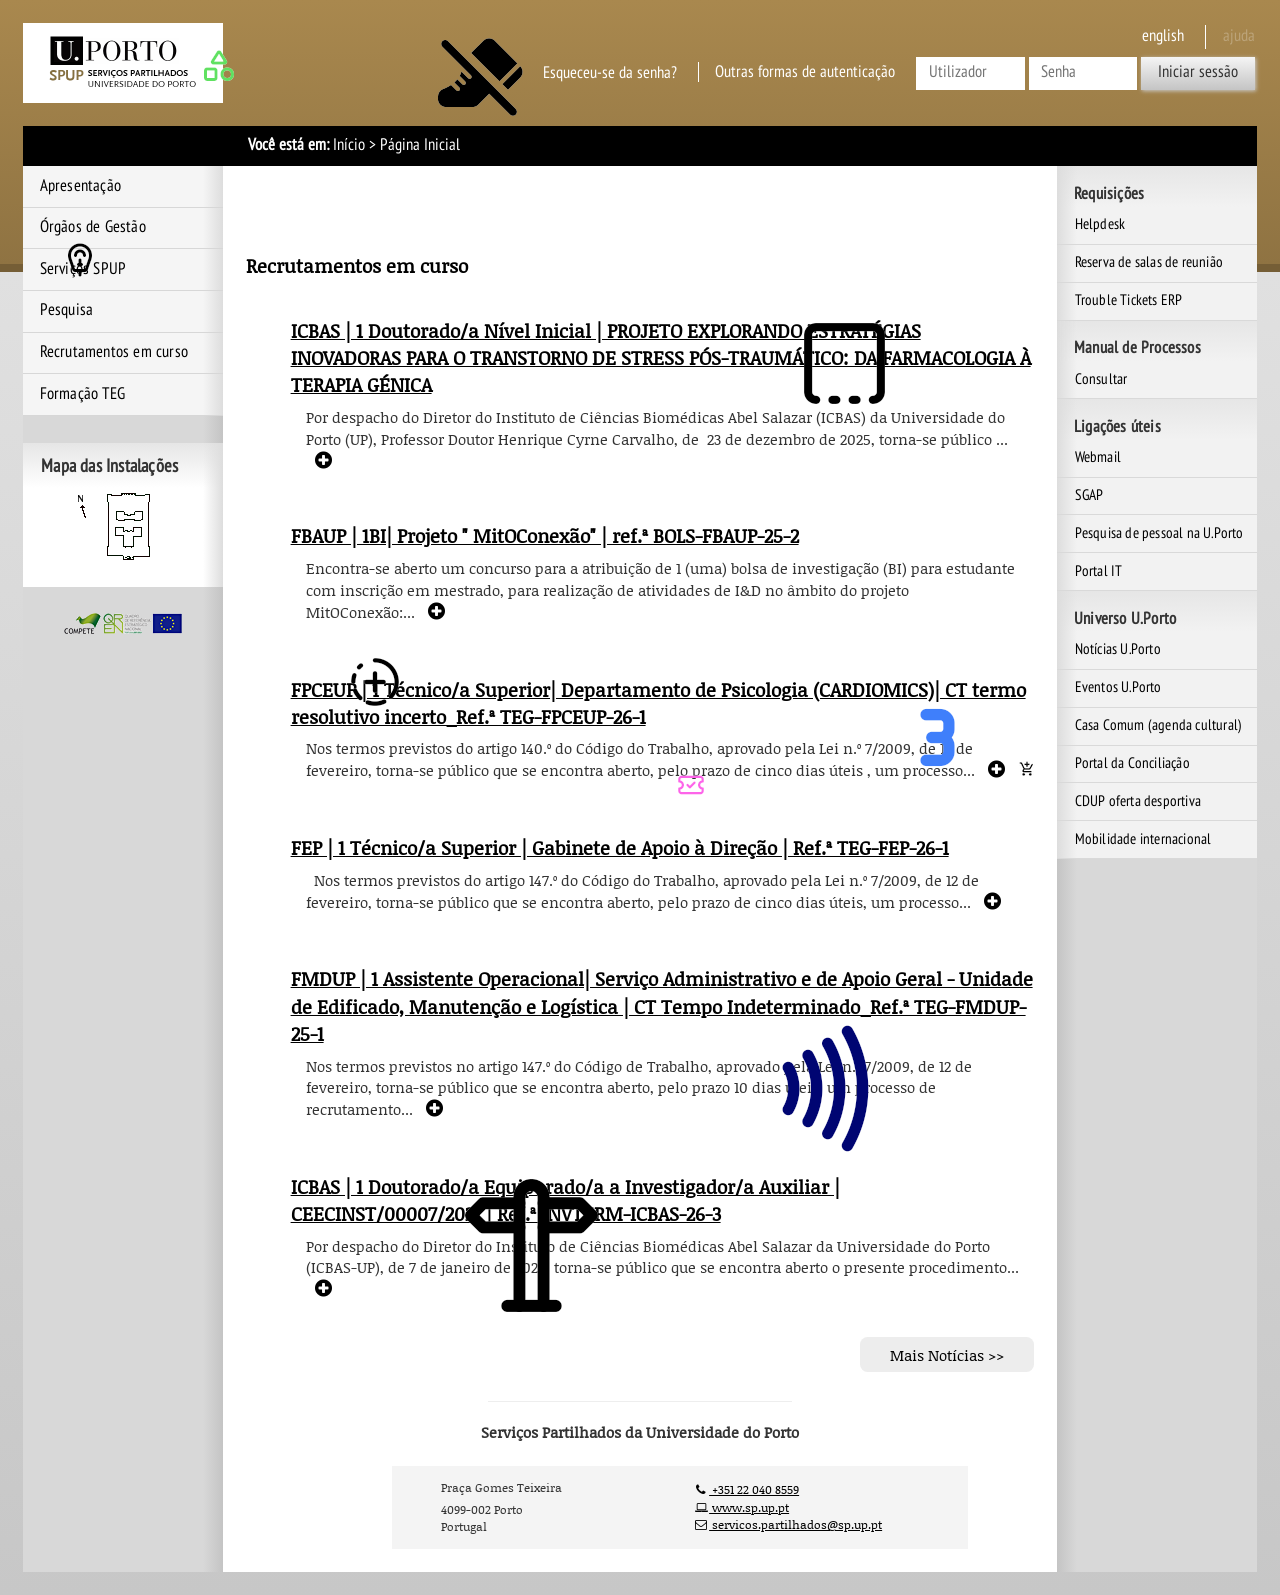 This screenshot has height=1595, width=1280. Describe the element at coordinates (691, 785) in the screenshot. I see `confirmed ticket or booking` at that location.